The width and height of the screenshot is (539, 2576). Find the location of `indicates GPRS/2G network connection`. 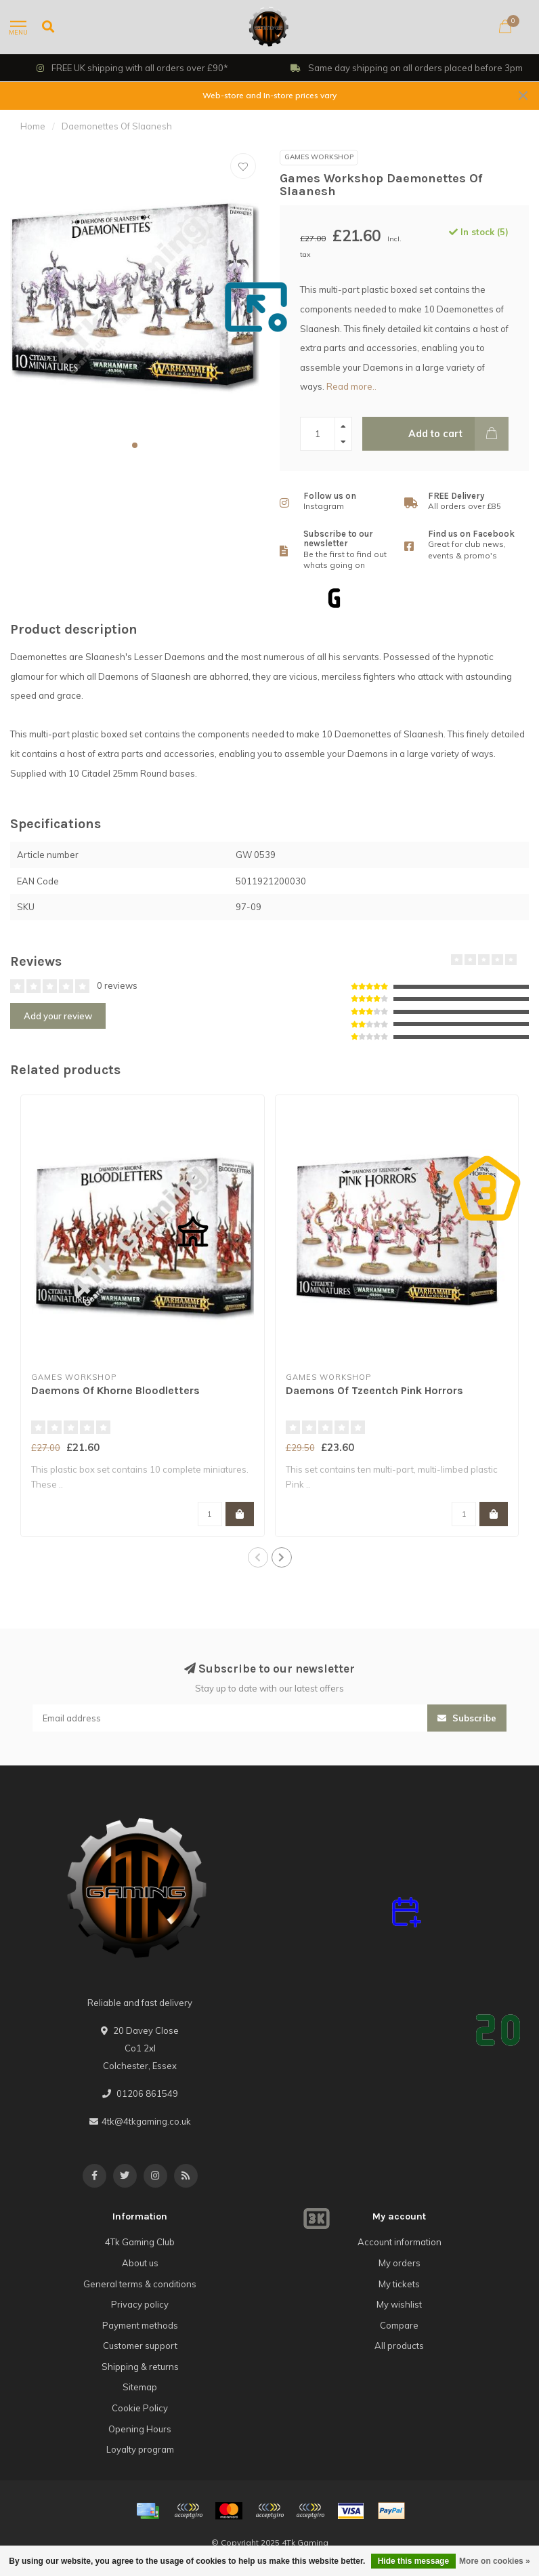

indicates GPRS/2G network connection is located at coordinates (334, 598).